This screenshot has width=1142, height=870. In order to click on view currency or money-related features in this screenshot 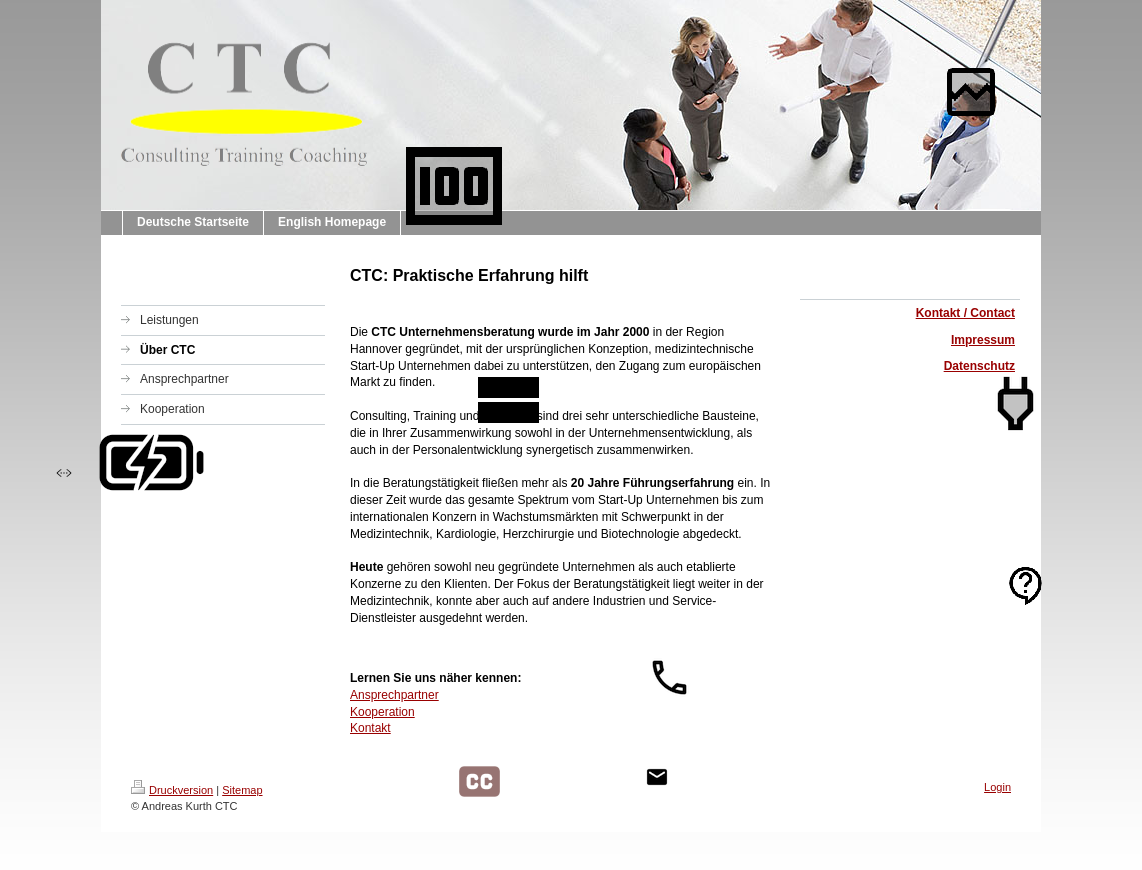, I will do `click(454, 186)`.